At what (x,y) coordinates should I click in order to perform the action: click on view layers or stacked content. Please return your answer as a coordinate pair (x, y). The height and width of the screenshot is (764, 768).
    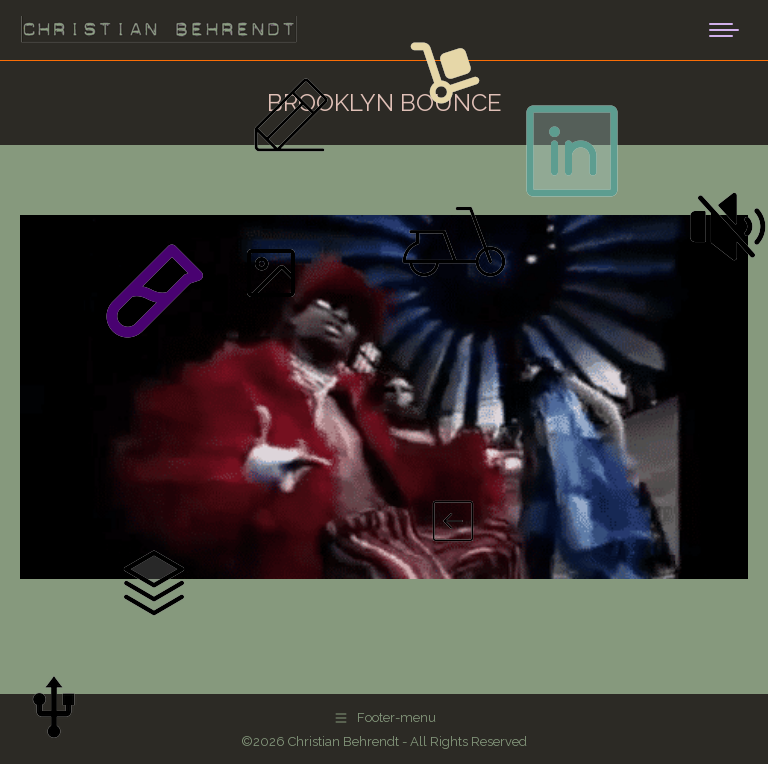
    Looking at the image, I should click on (154, 583).